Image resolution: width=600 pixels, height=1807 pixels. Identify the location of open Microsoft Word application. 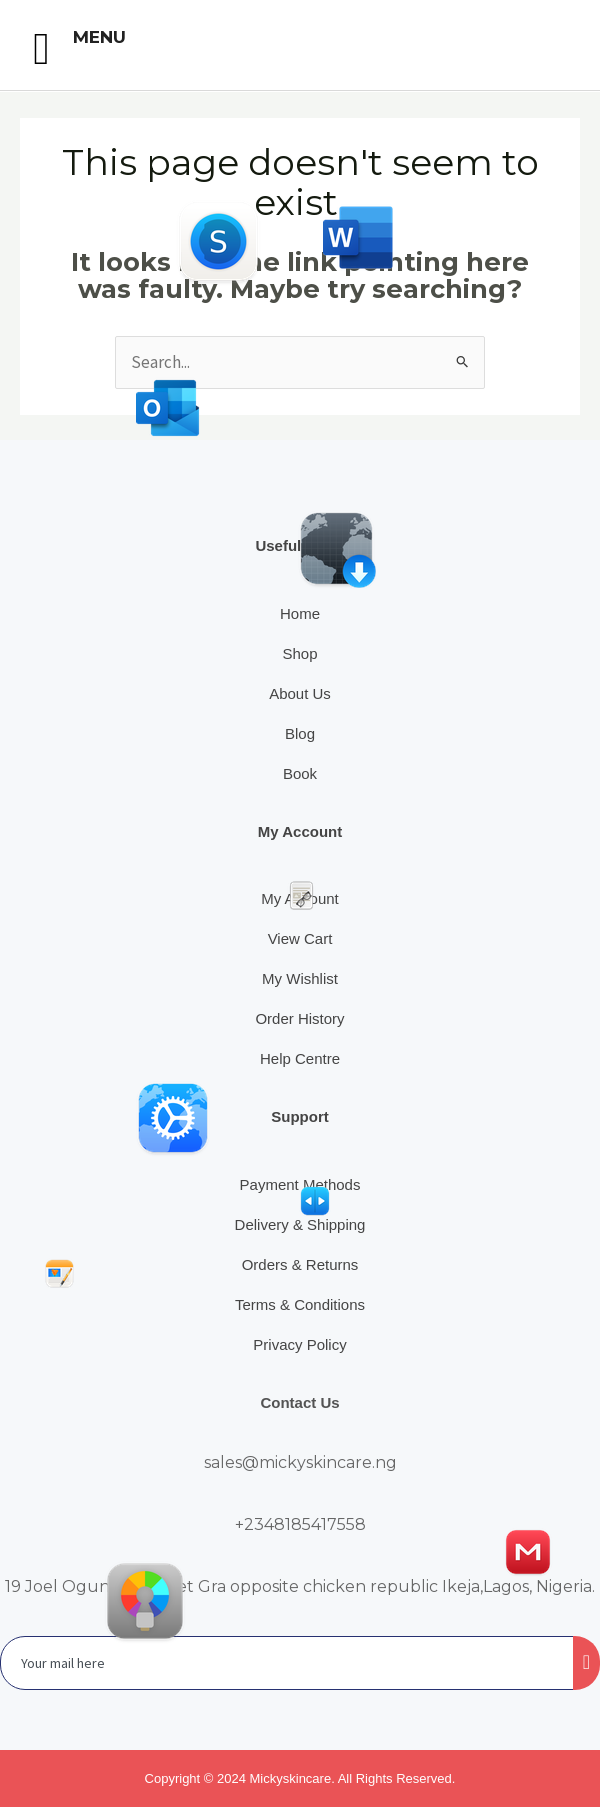
(358, 237).